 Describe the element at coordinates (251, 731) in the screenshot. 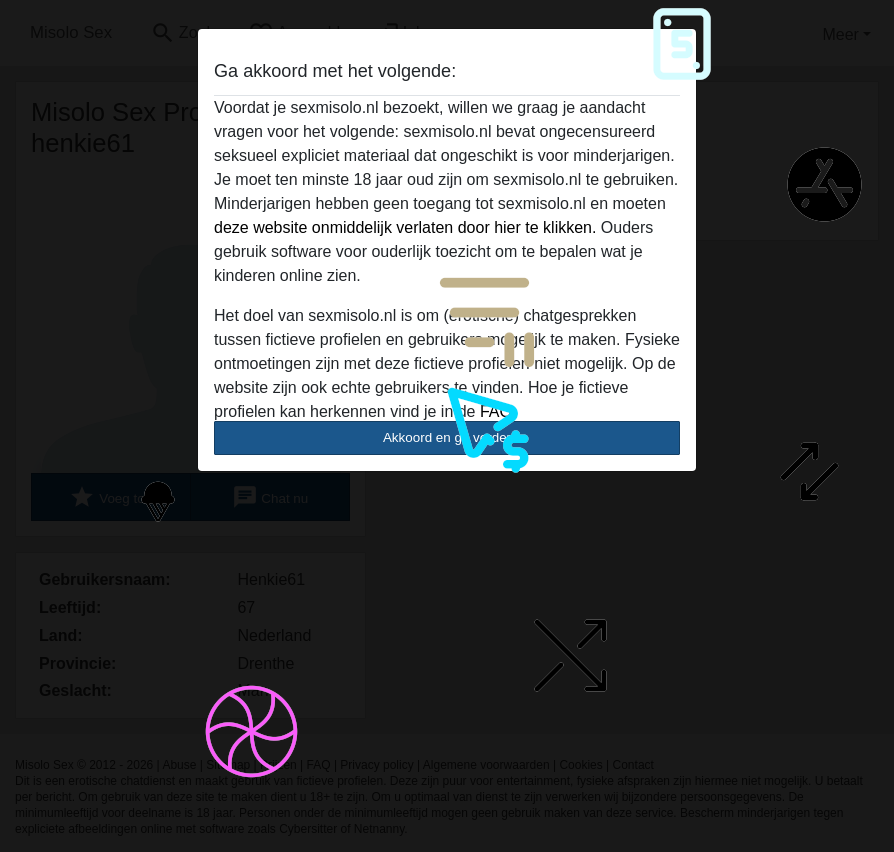

I see `loading content in progress` at that location.